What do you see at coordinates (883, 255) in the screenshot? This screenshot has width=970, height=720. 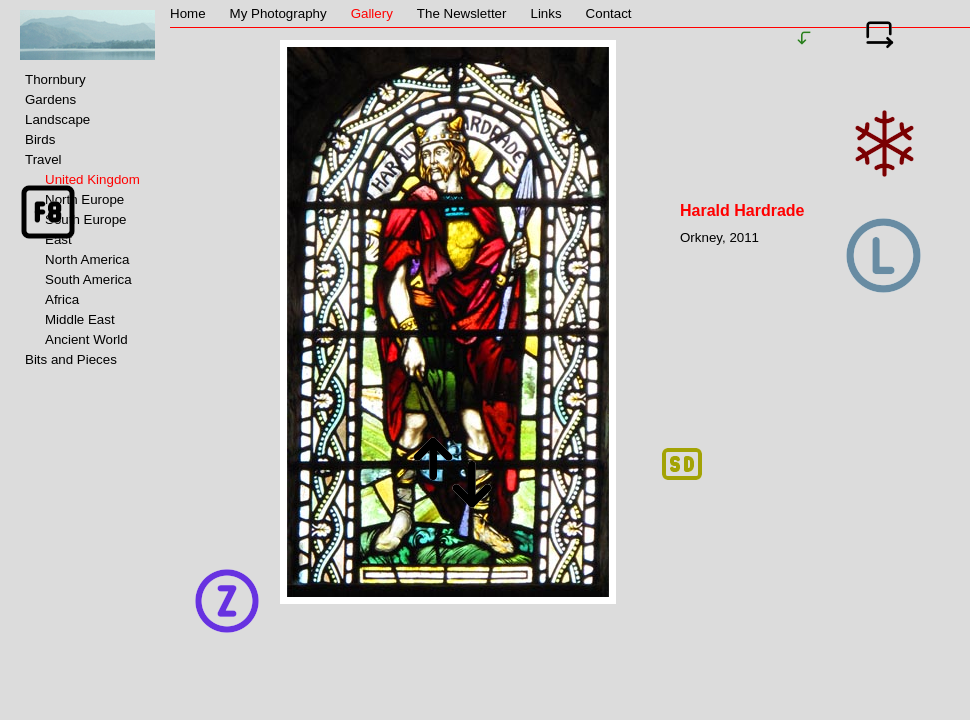 I see `indicates a "large" size option` at bounding box center [883, 255].